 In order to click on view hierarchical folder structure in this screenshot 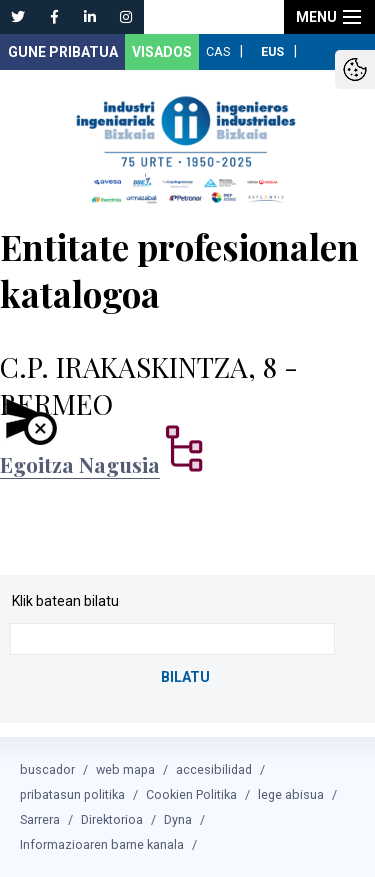, I will do `click(182, 448)`.